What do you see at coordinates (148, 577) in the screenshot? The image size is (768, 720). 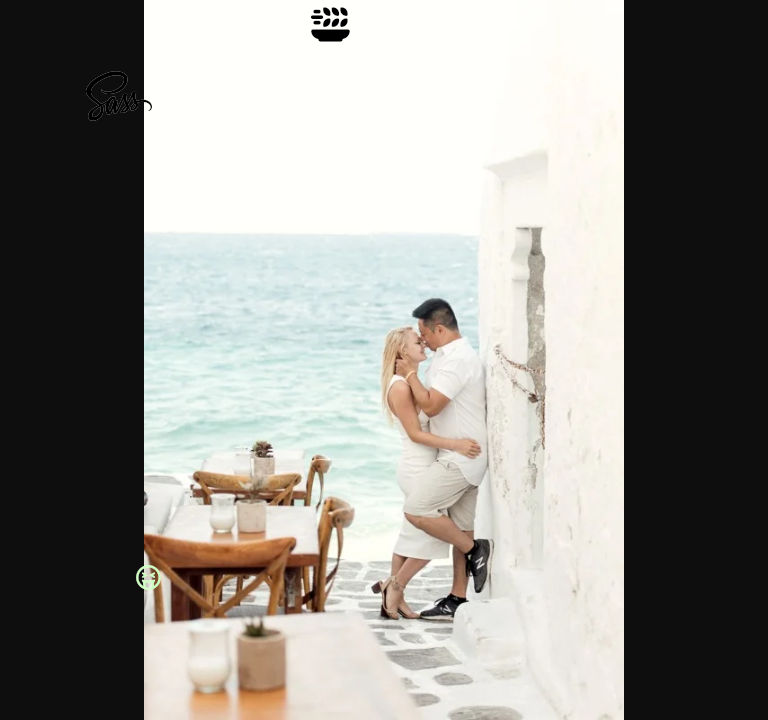 I see `insert a silly or playful emoji reaction` at bounding box center [148, 577].